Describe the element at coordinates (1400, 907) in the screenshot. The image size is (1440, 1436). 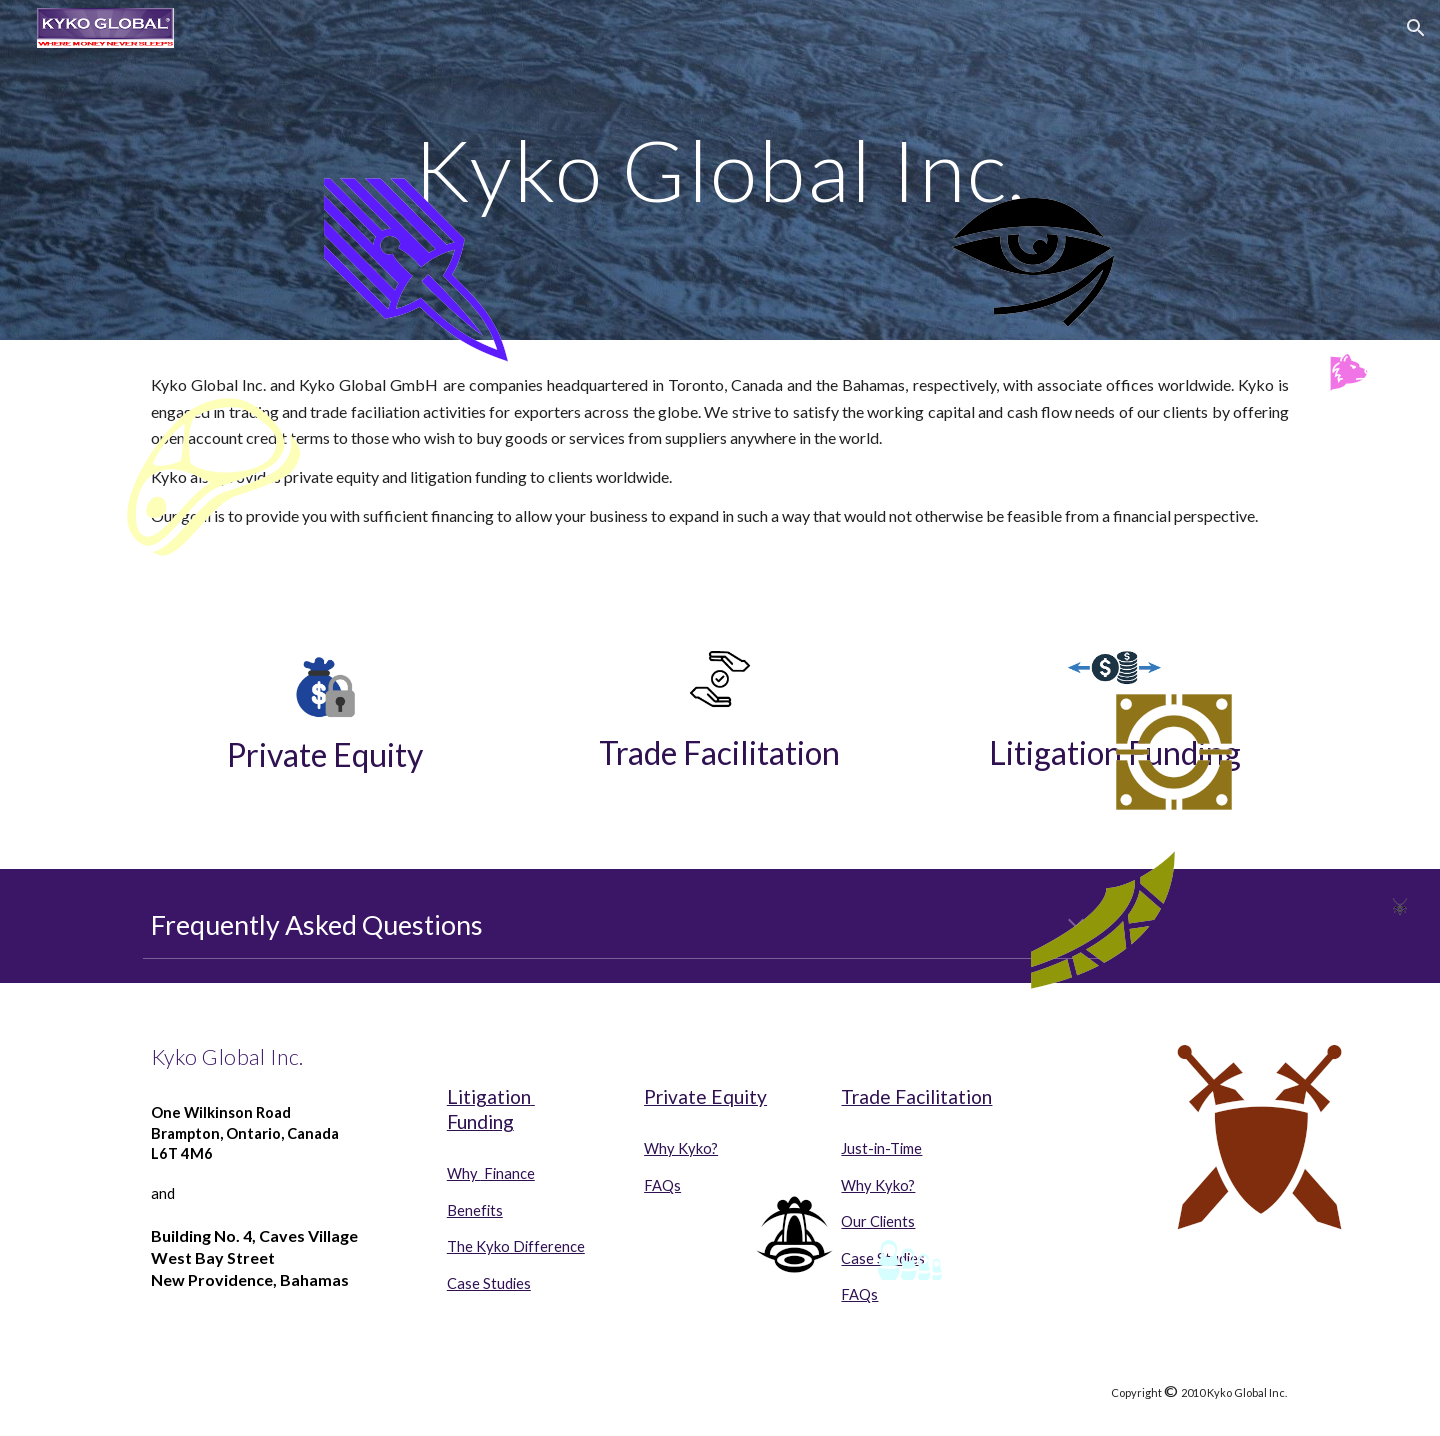
I see `equip a tribal accessory or amulet` at that location.